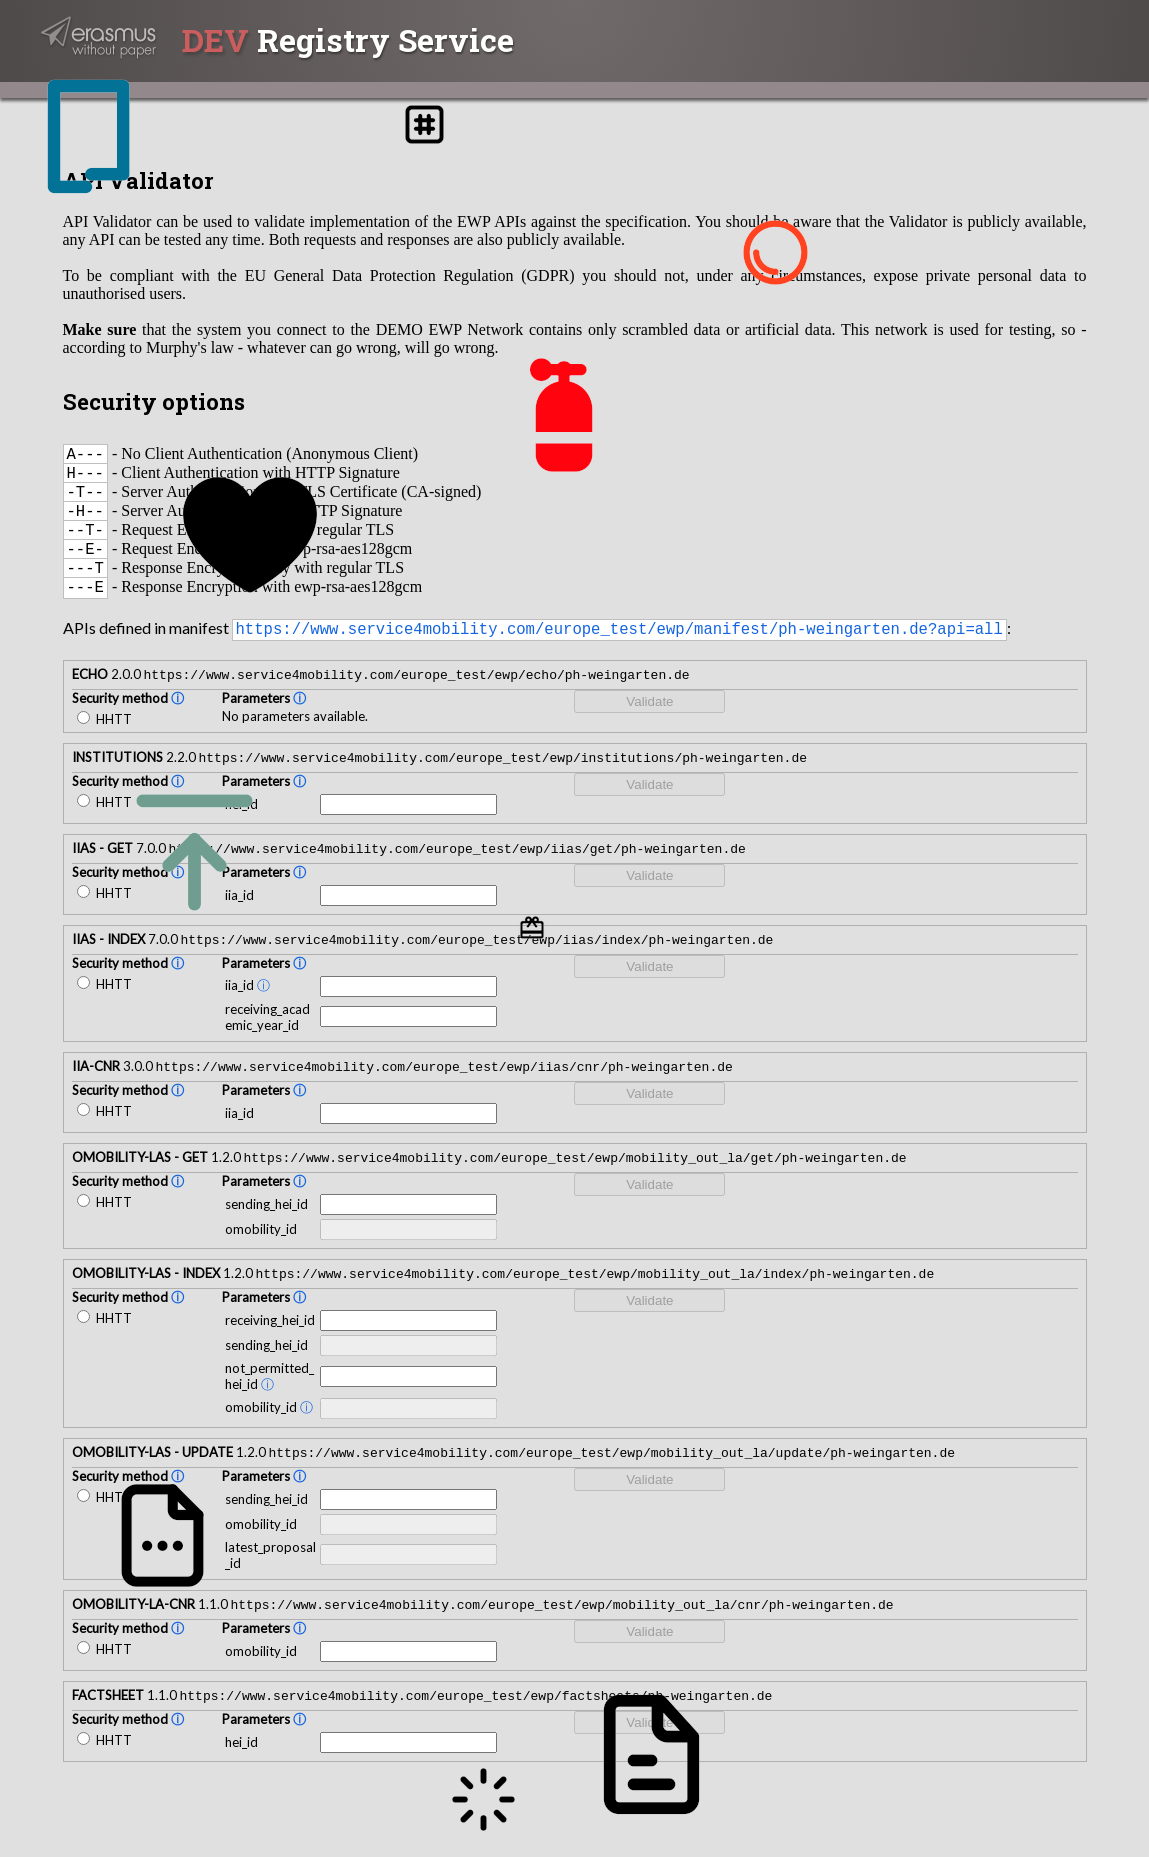 The width and height of the screenshot is (1149, 1857). What do you see at coordinates (162, 1535) in the screenshot?
I see `view file details or more options` at bounding box center [162, 1535].